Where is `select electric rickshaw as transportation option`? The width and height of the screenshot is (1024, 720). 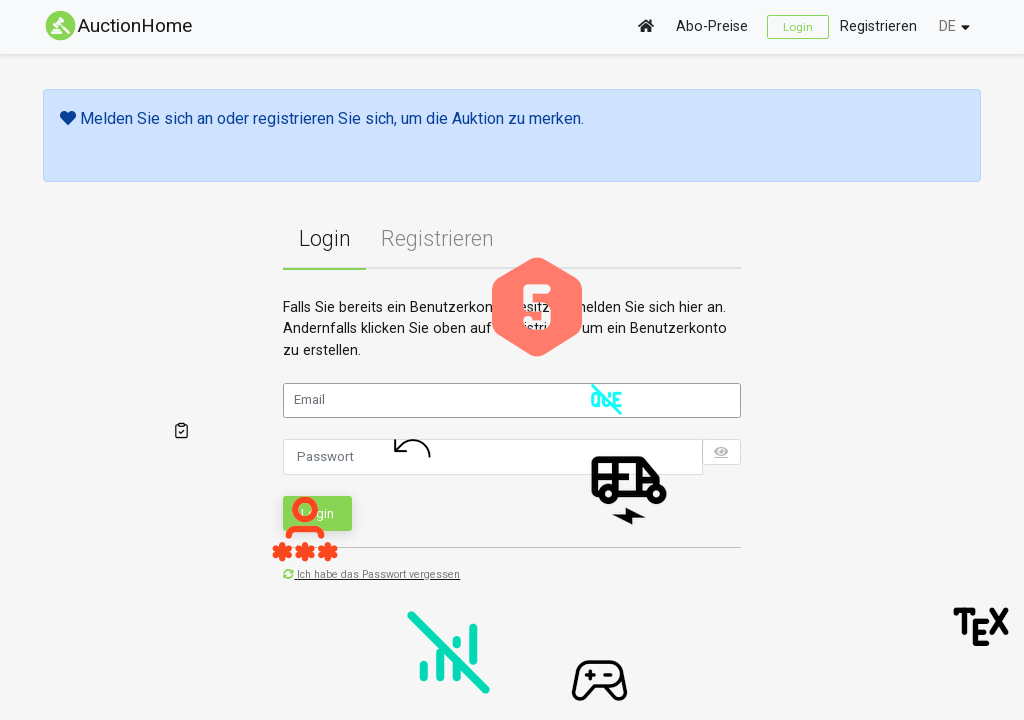
select electric rickshaw as transportation option is located at coordinates (629, 487).